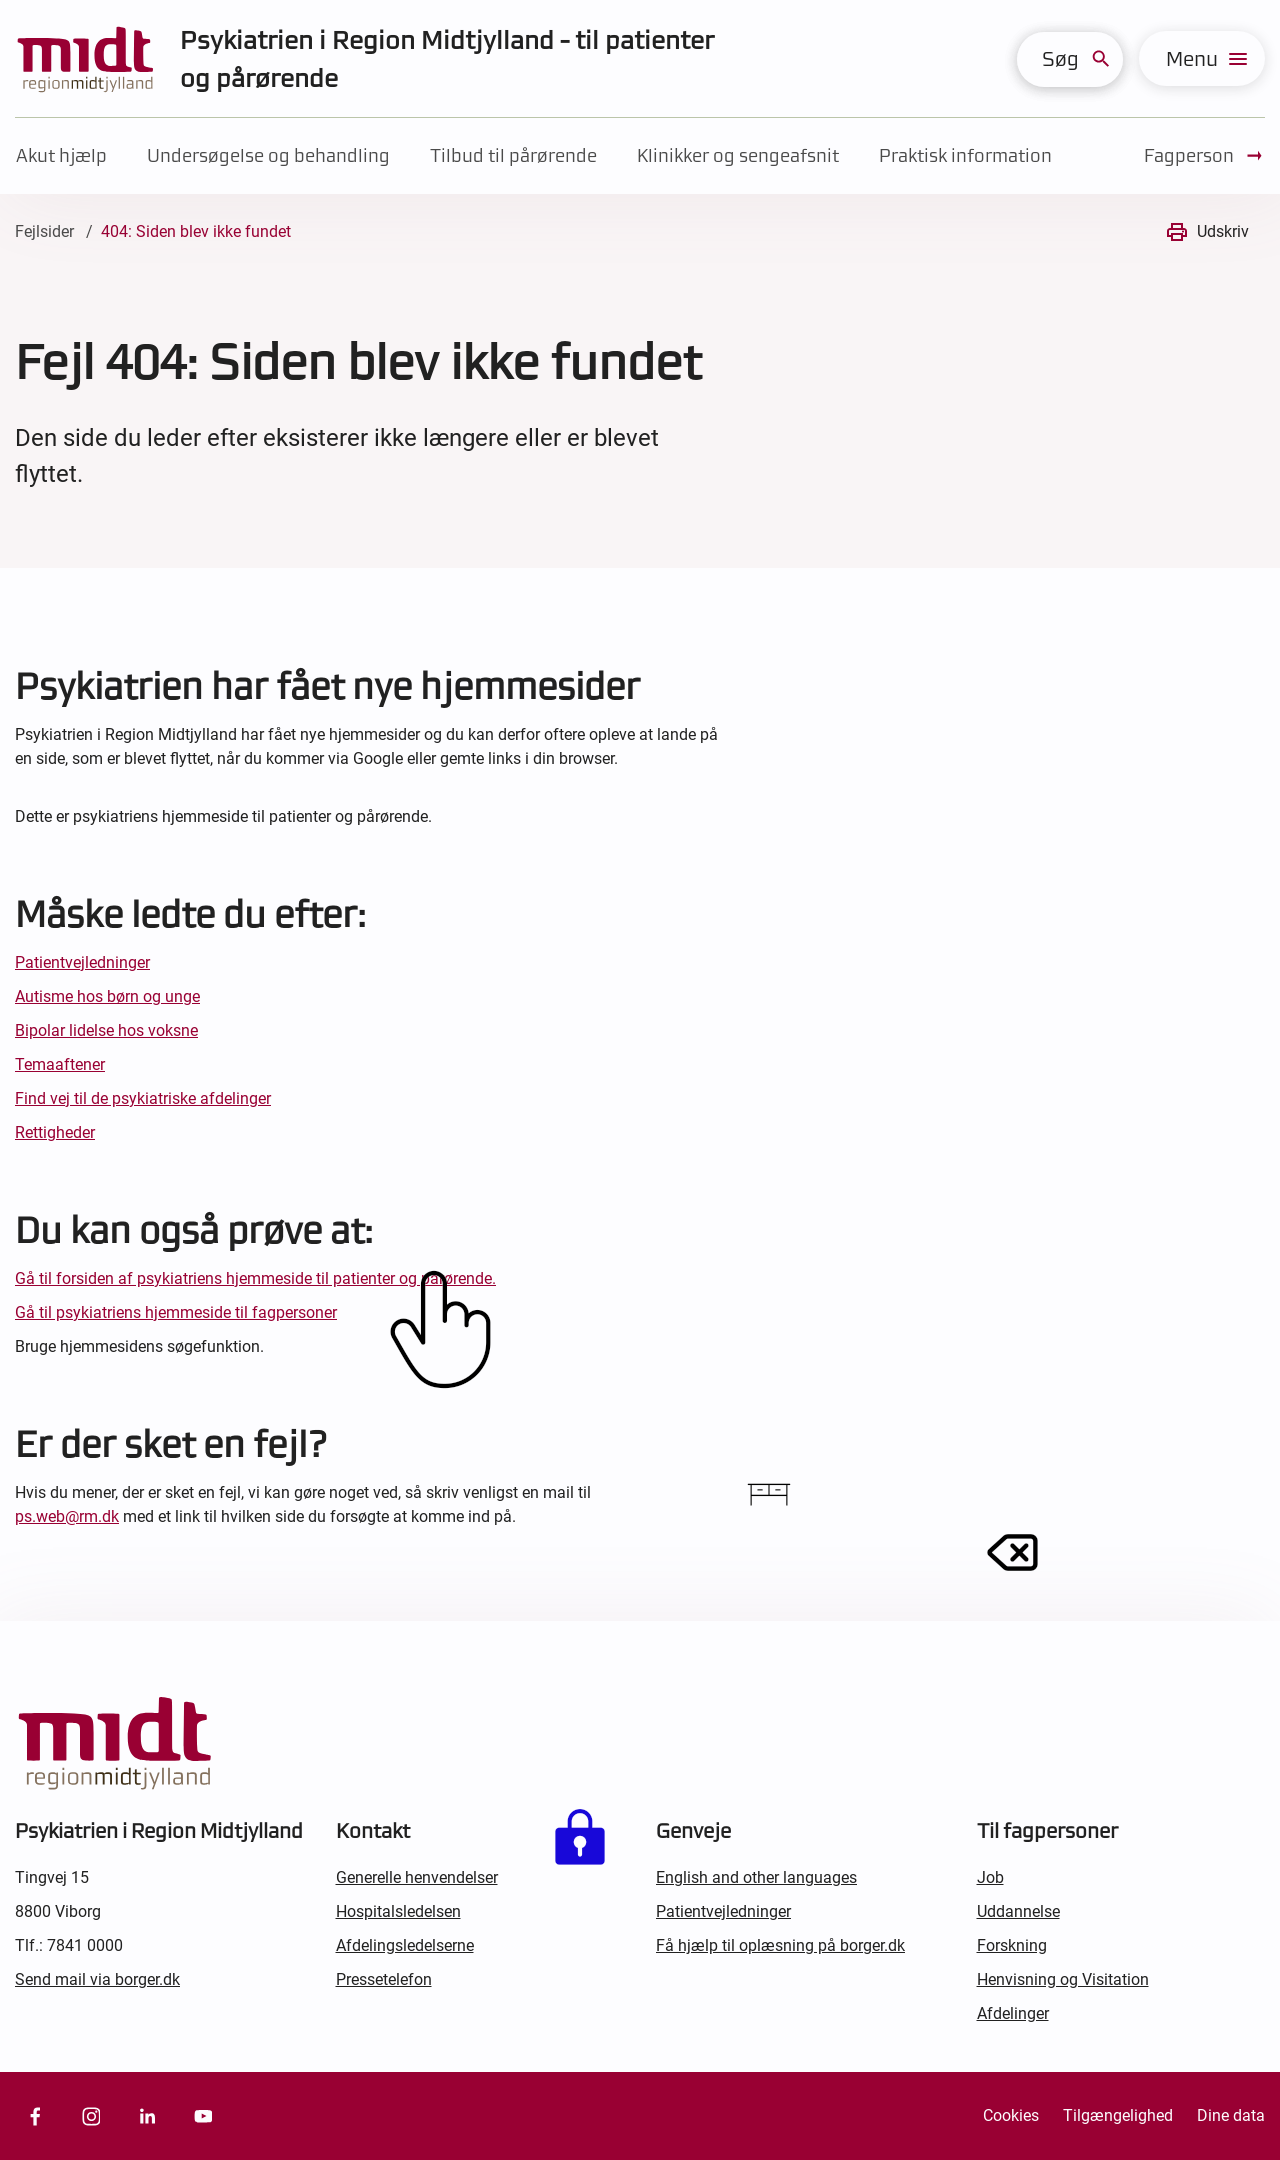  What do you see at coordinates (580, 1840) in the screenshot?
I see `access secure or encrypted content` at bounding box center [580, 1840].